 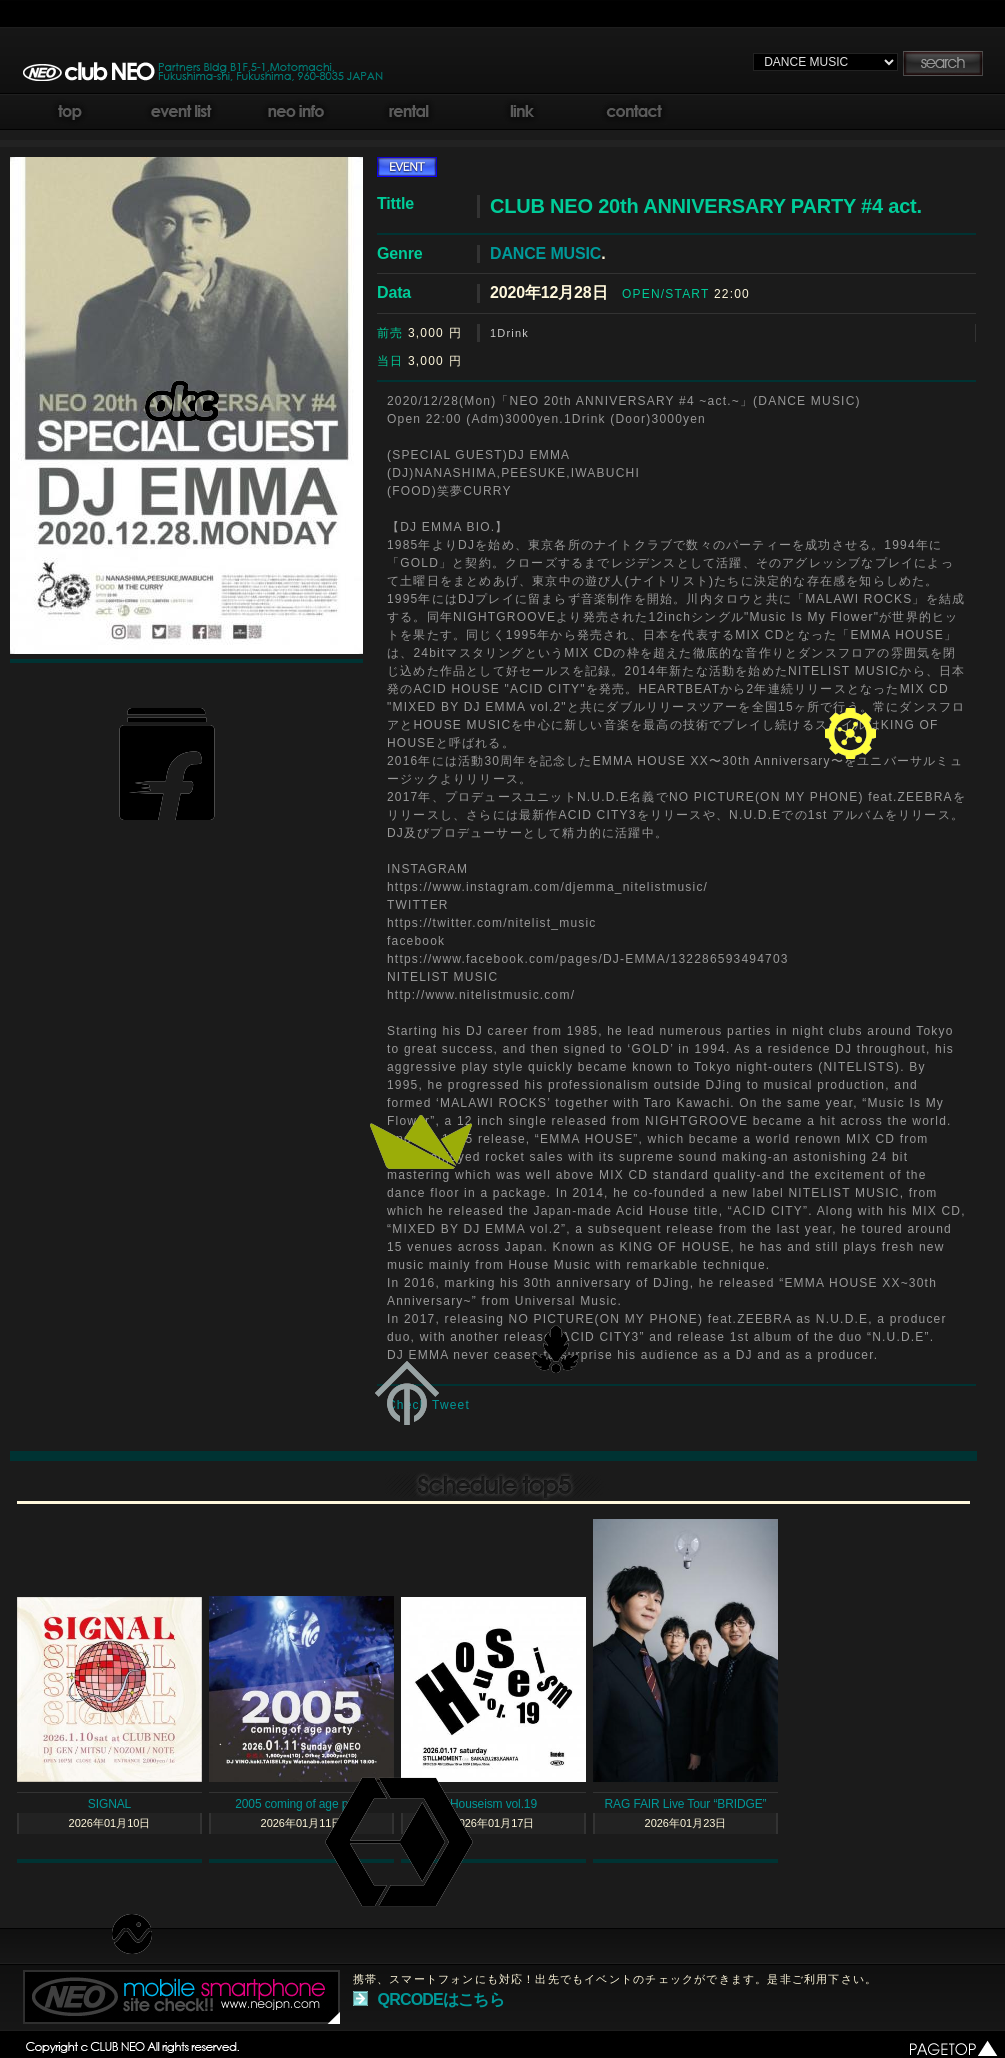 I want to click on open the Flipkart shopping app, so click(x=167, y=764).